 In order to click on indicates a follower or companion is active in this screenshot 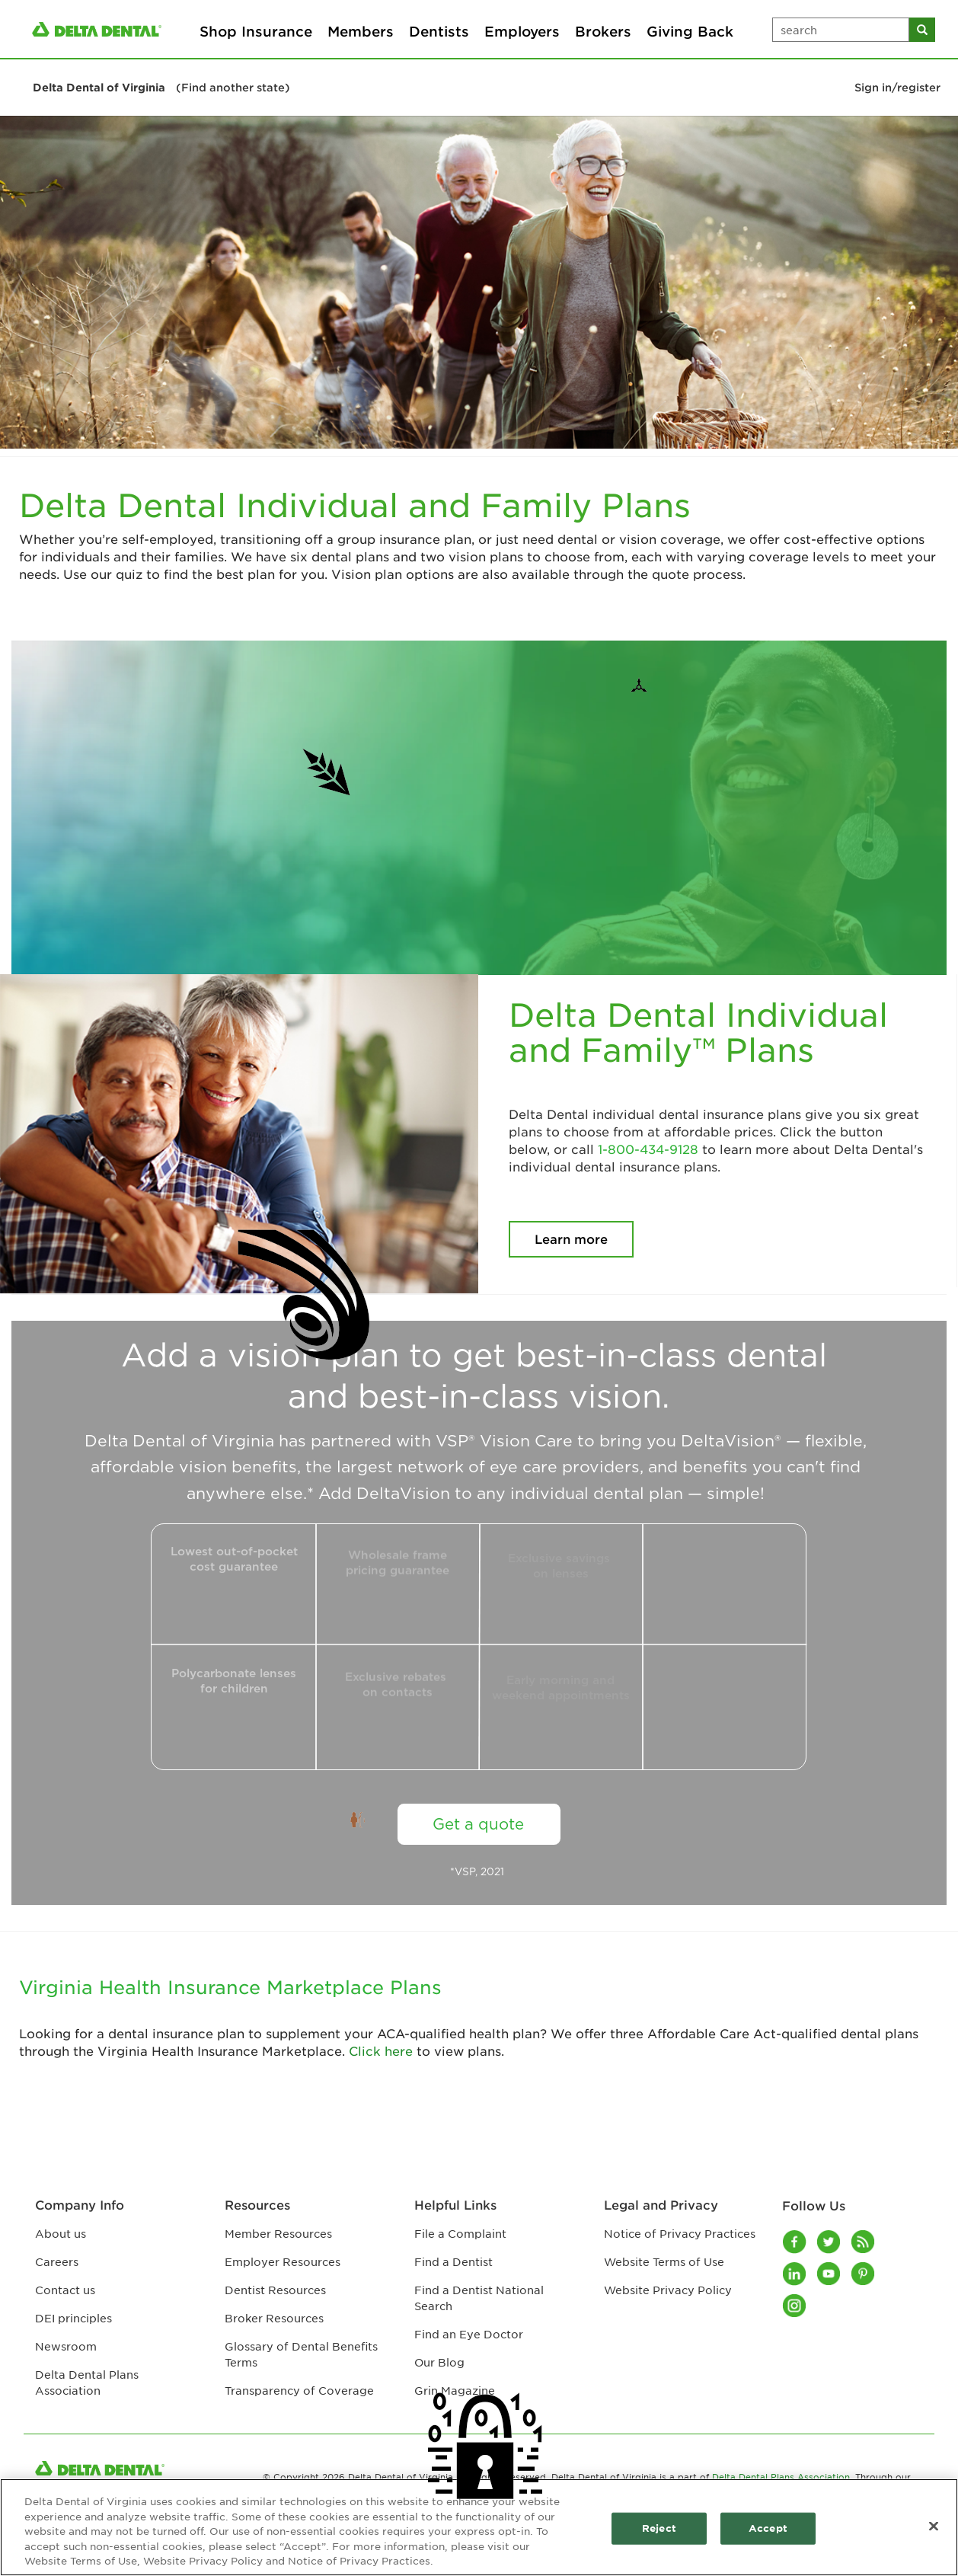, I will do `click(358, 1820)`.